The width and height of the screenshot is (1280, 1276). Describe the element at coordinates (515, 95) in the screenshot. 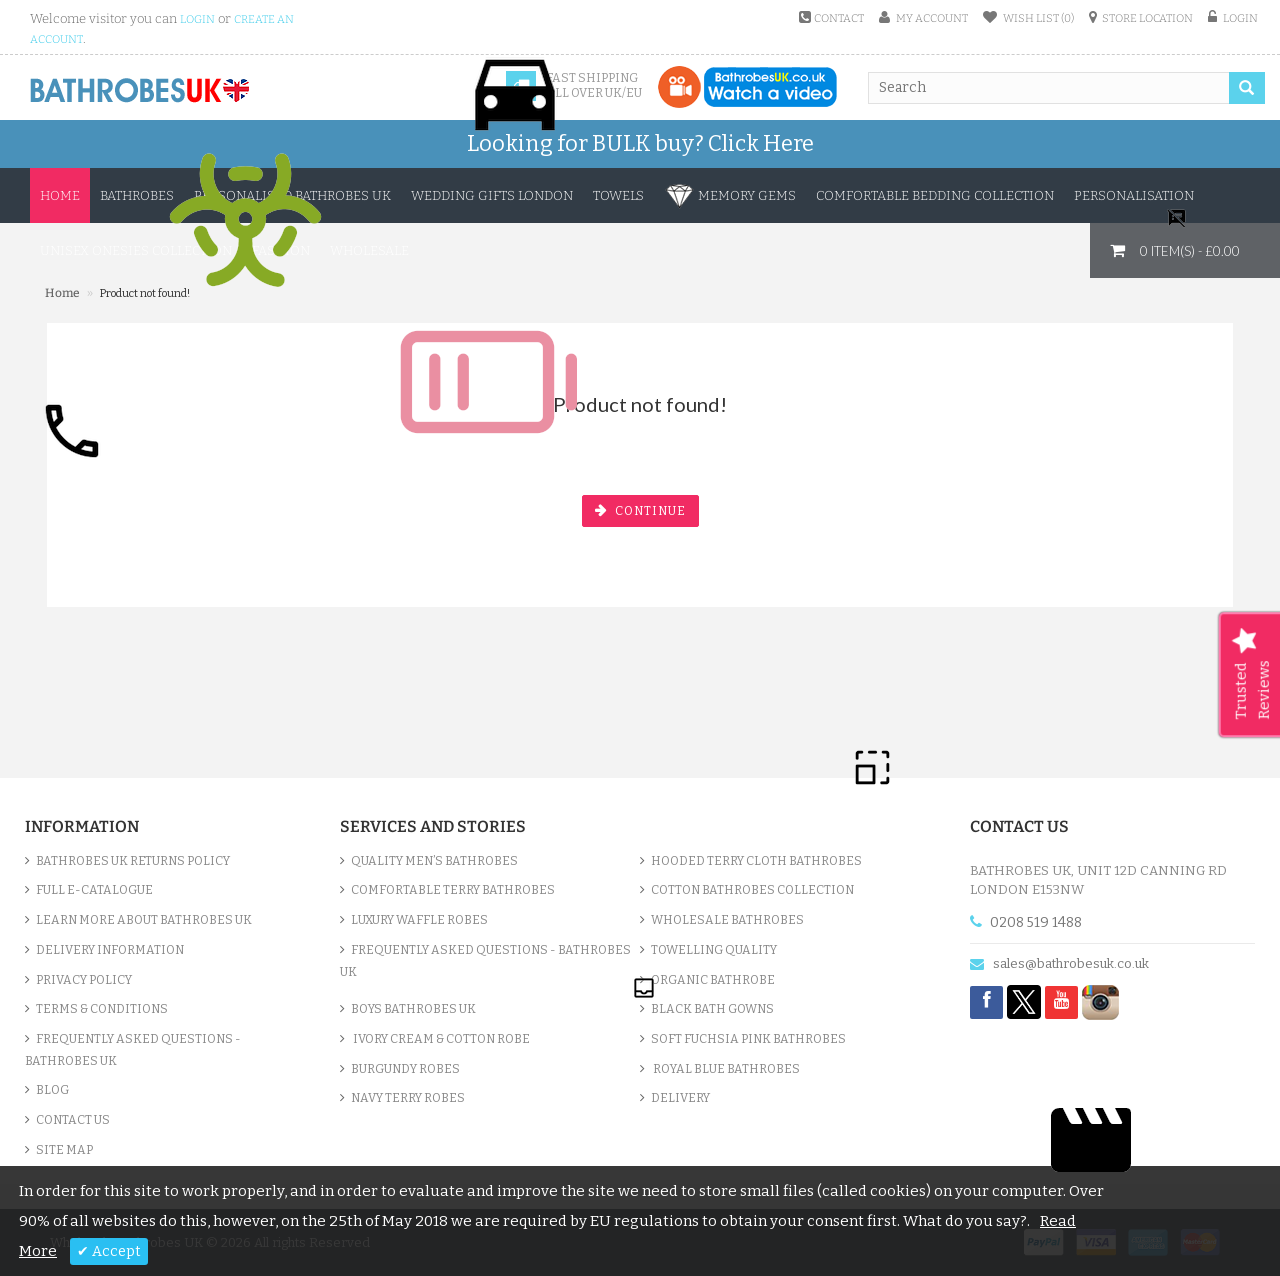

I see `time to leave notification for upcoming trip` at that location.